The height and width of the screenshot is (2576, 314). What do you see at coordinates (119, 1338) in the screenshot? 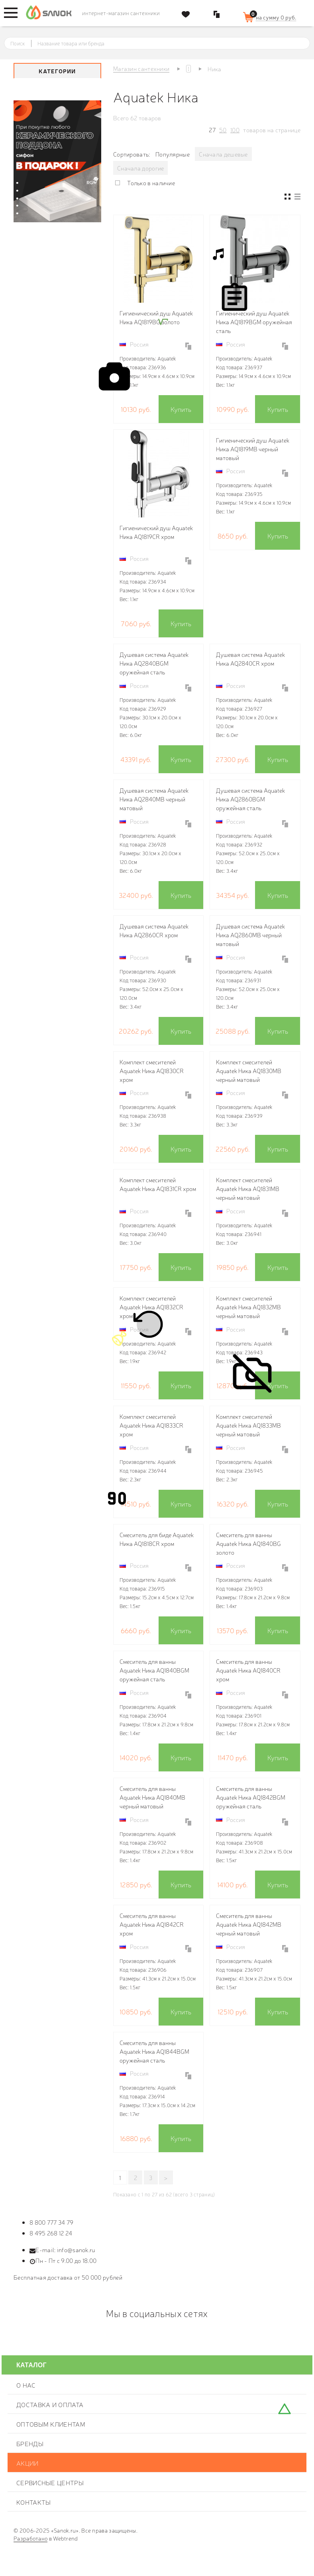
I see `filter recipes by meat dishes` at bounding box center [119, 1338].